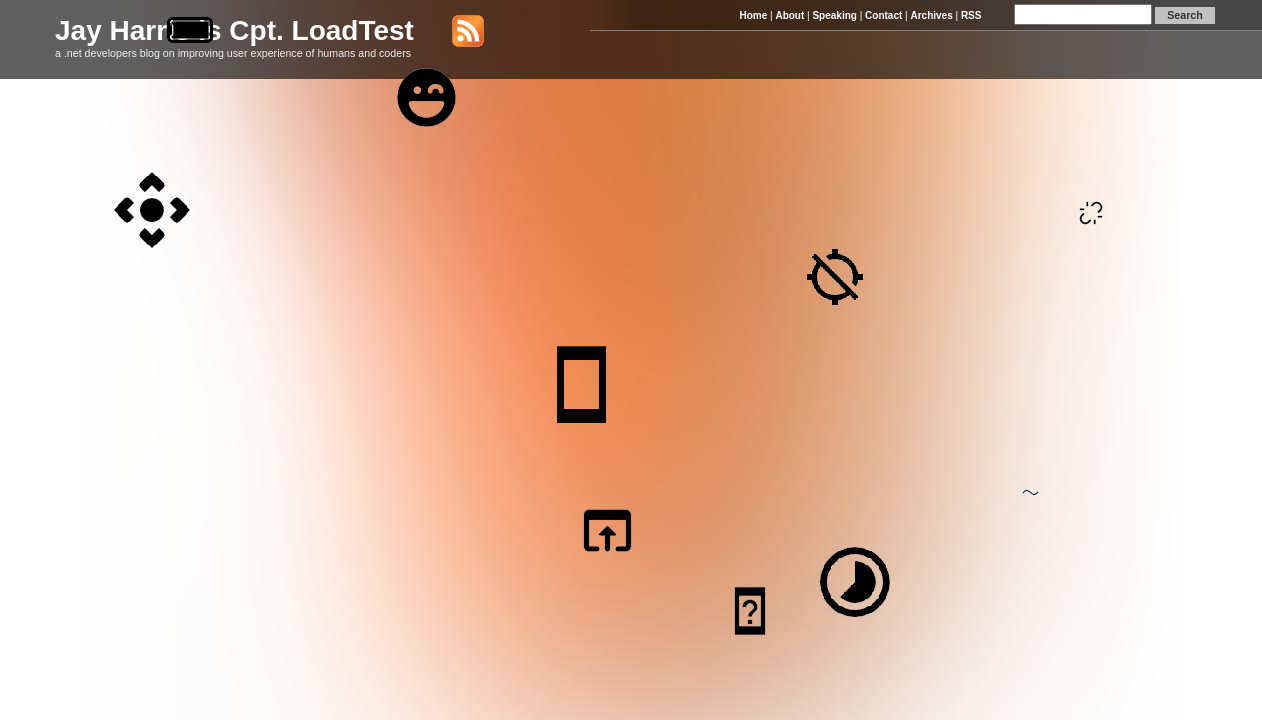  Describe the element at coordinates (750, 611) in the screenshot. I see `unknown or unrecognized device connected` at that location.